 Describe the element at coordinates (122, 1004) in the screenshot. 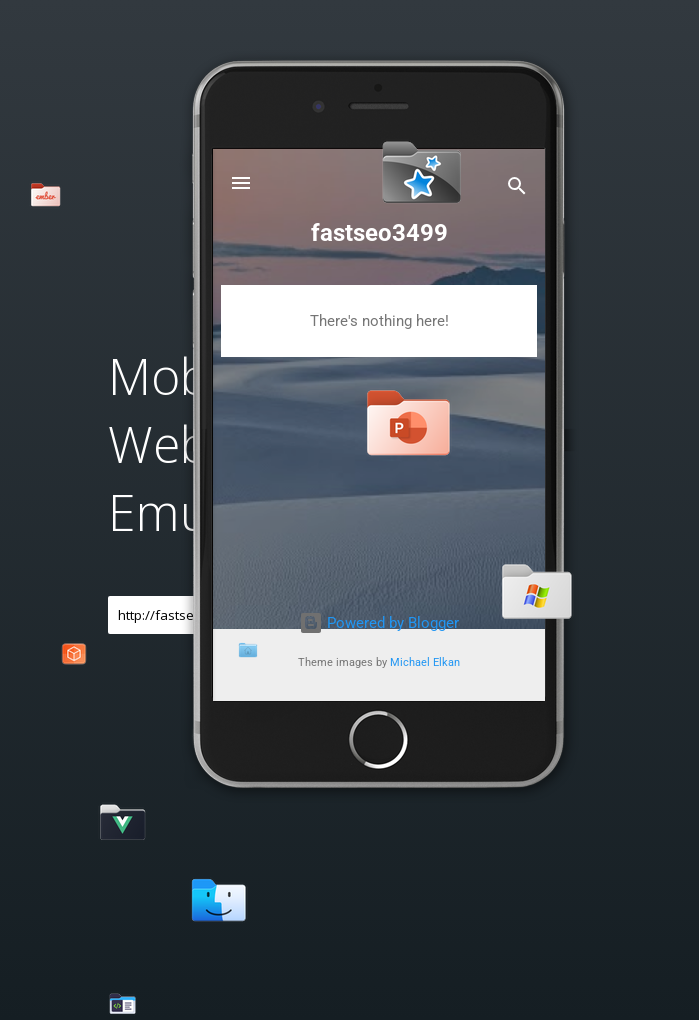

I see `open folder containing programming files` at that location.